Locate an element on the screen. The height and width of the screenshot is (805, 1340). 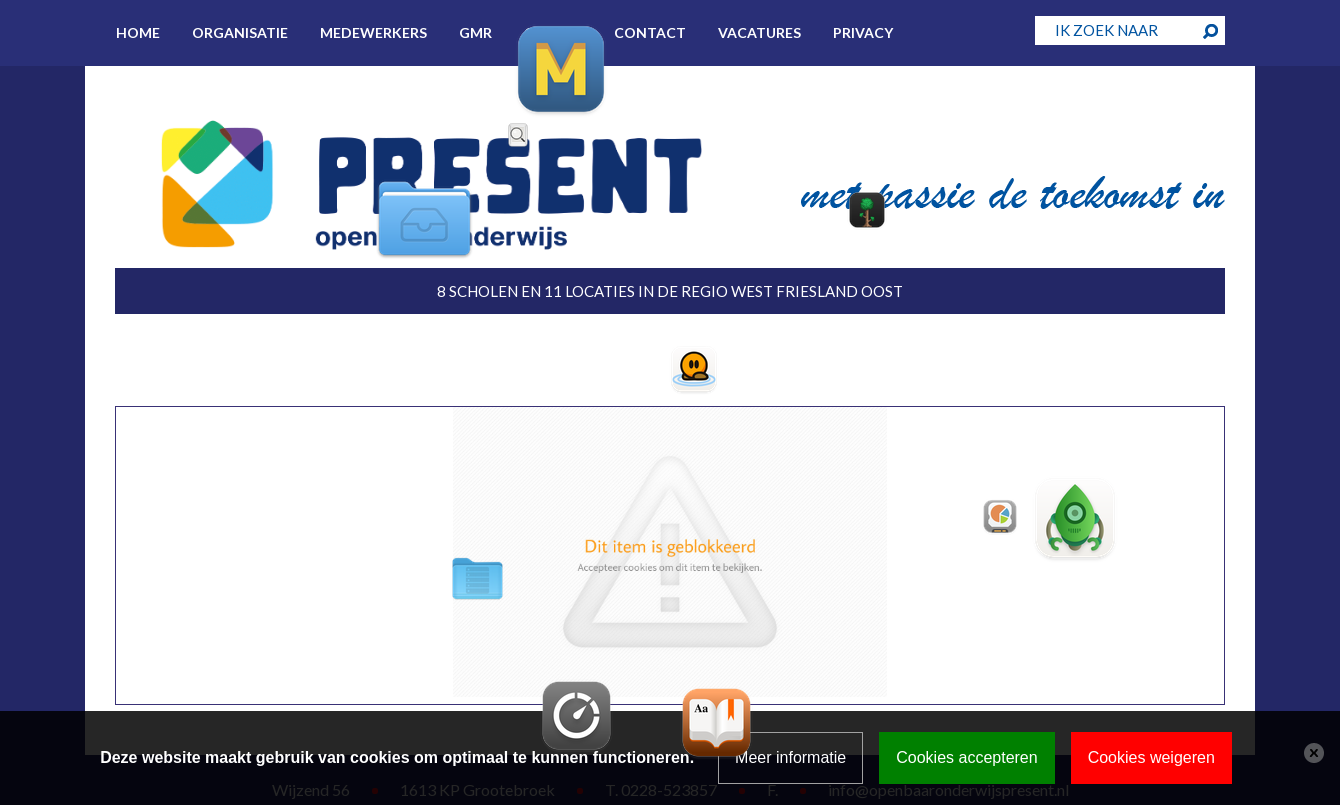
open Robo 3T MongoDB database management app is located at coordinates (1075, 518).